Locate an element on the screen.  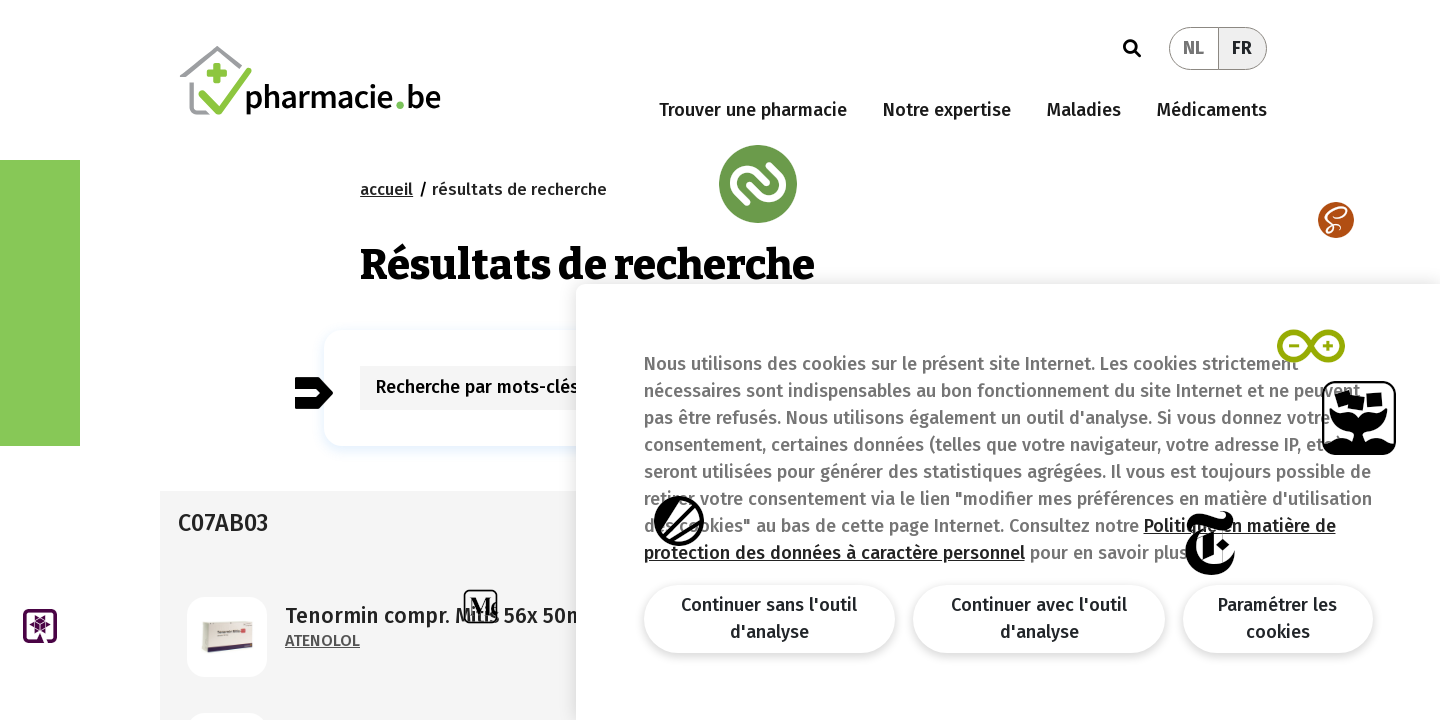
openfaas serverless platform logo is located at coordinates (1359, 418).